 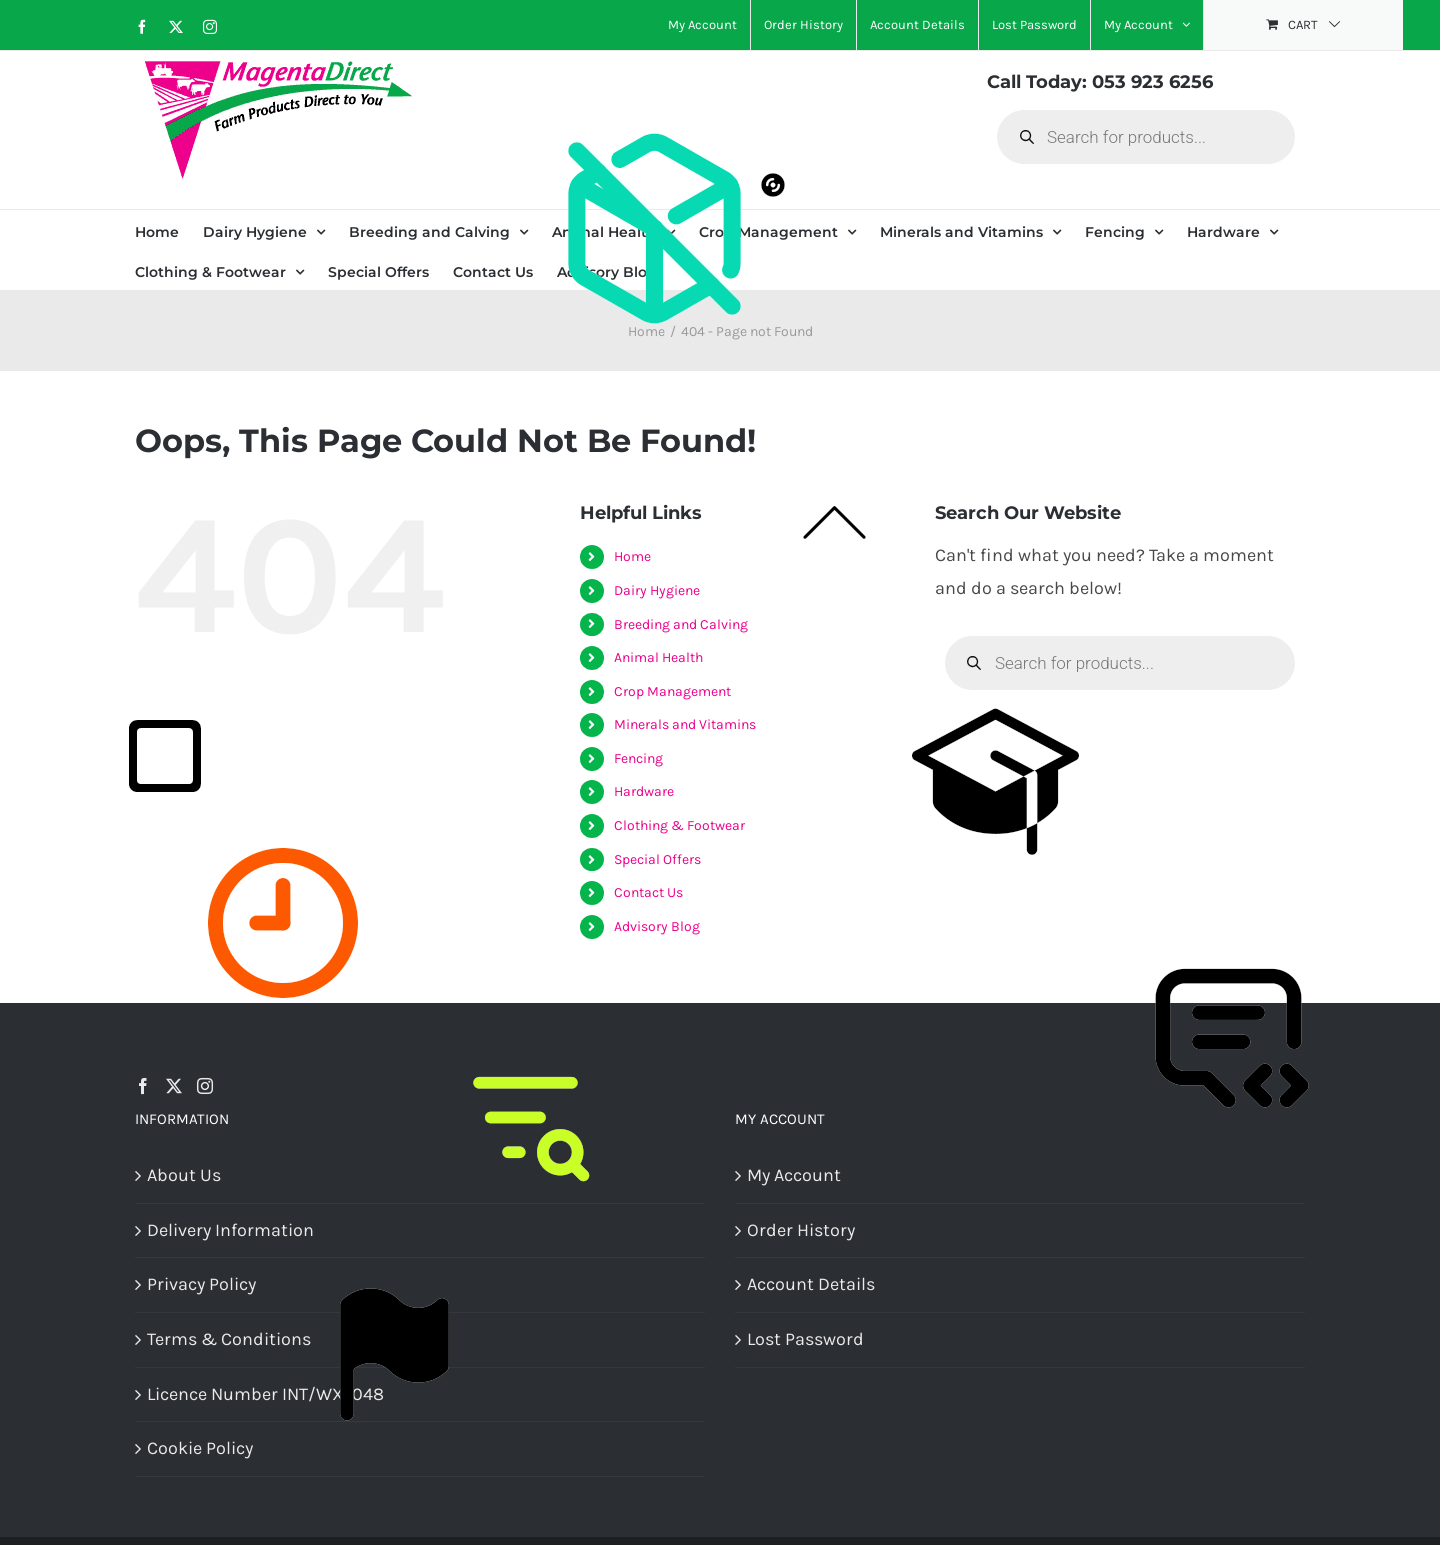 I want to click on view code snippets in messages, so click(x=1228, y=1034).